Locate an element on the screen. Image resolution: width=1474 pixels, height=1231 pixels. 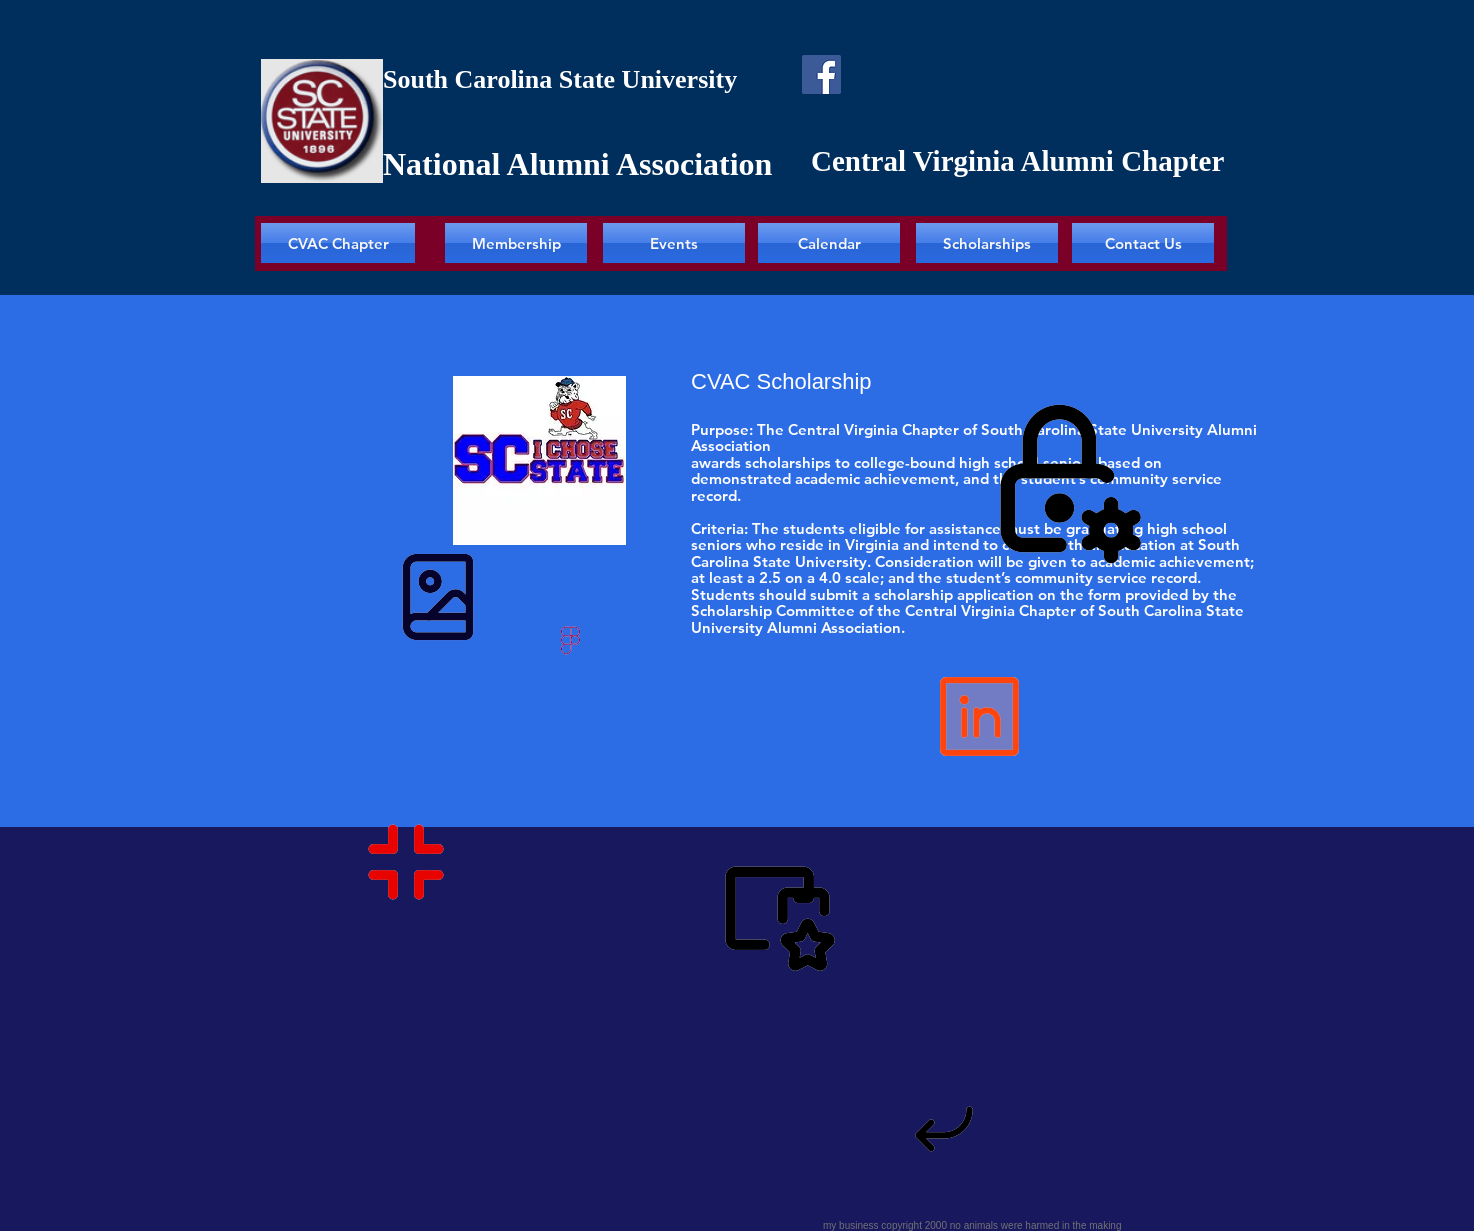
open Figma design file is located at coordinates (570, 640).